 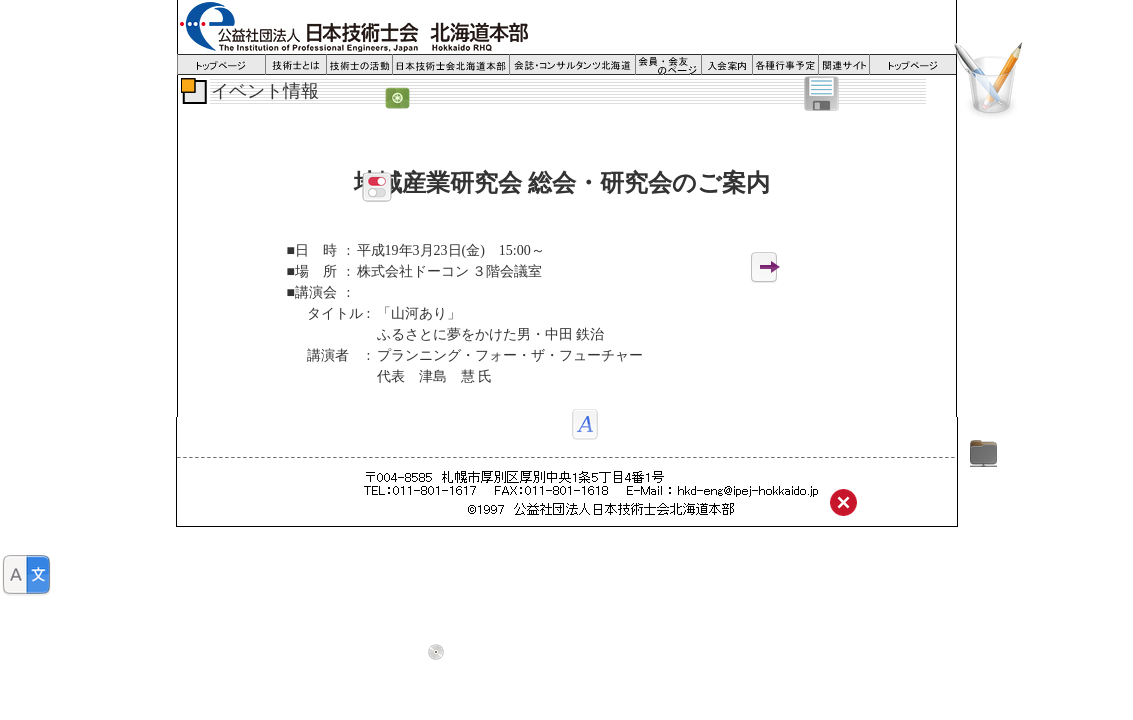 I want to click on access files stored on a remote server, so click(x=983, y=453).